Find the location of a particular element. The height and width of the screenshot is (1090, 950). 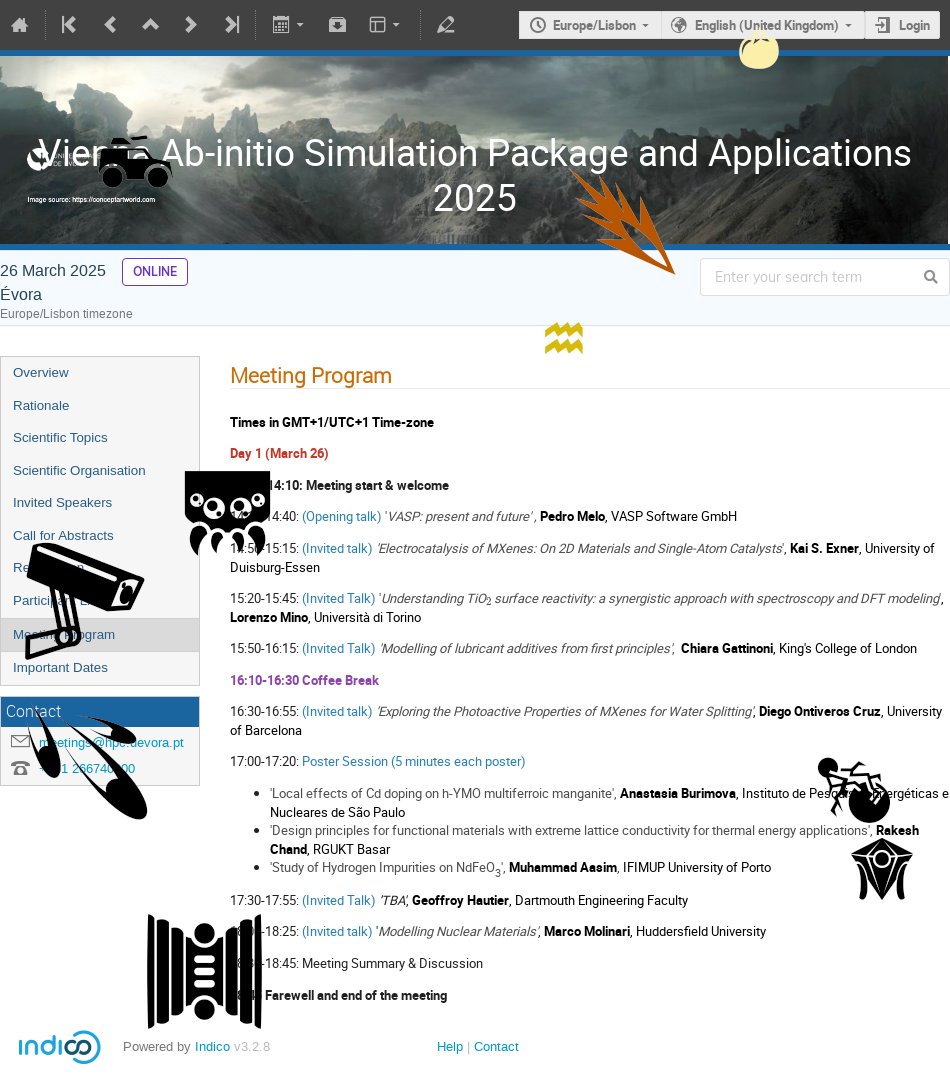

represents a gem, crystal, or precious resource in-game is located at coordinates (882, 869).